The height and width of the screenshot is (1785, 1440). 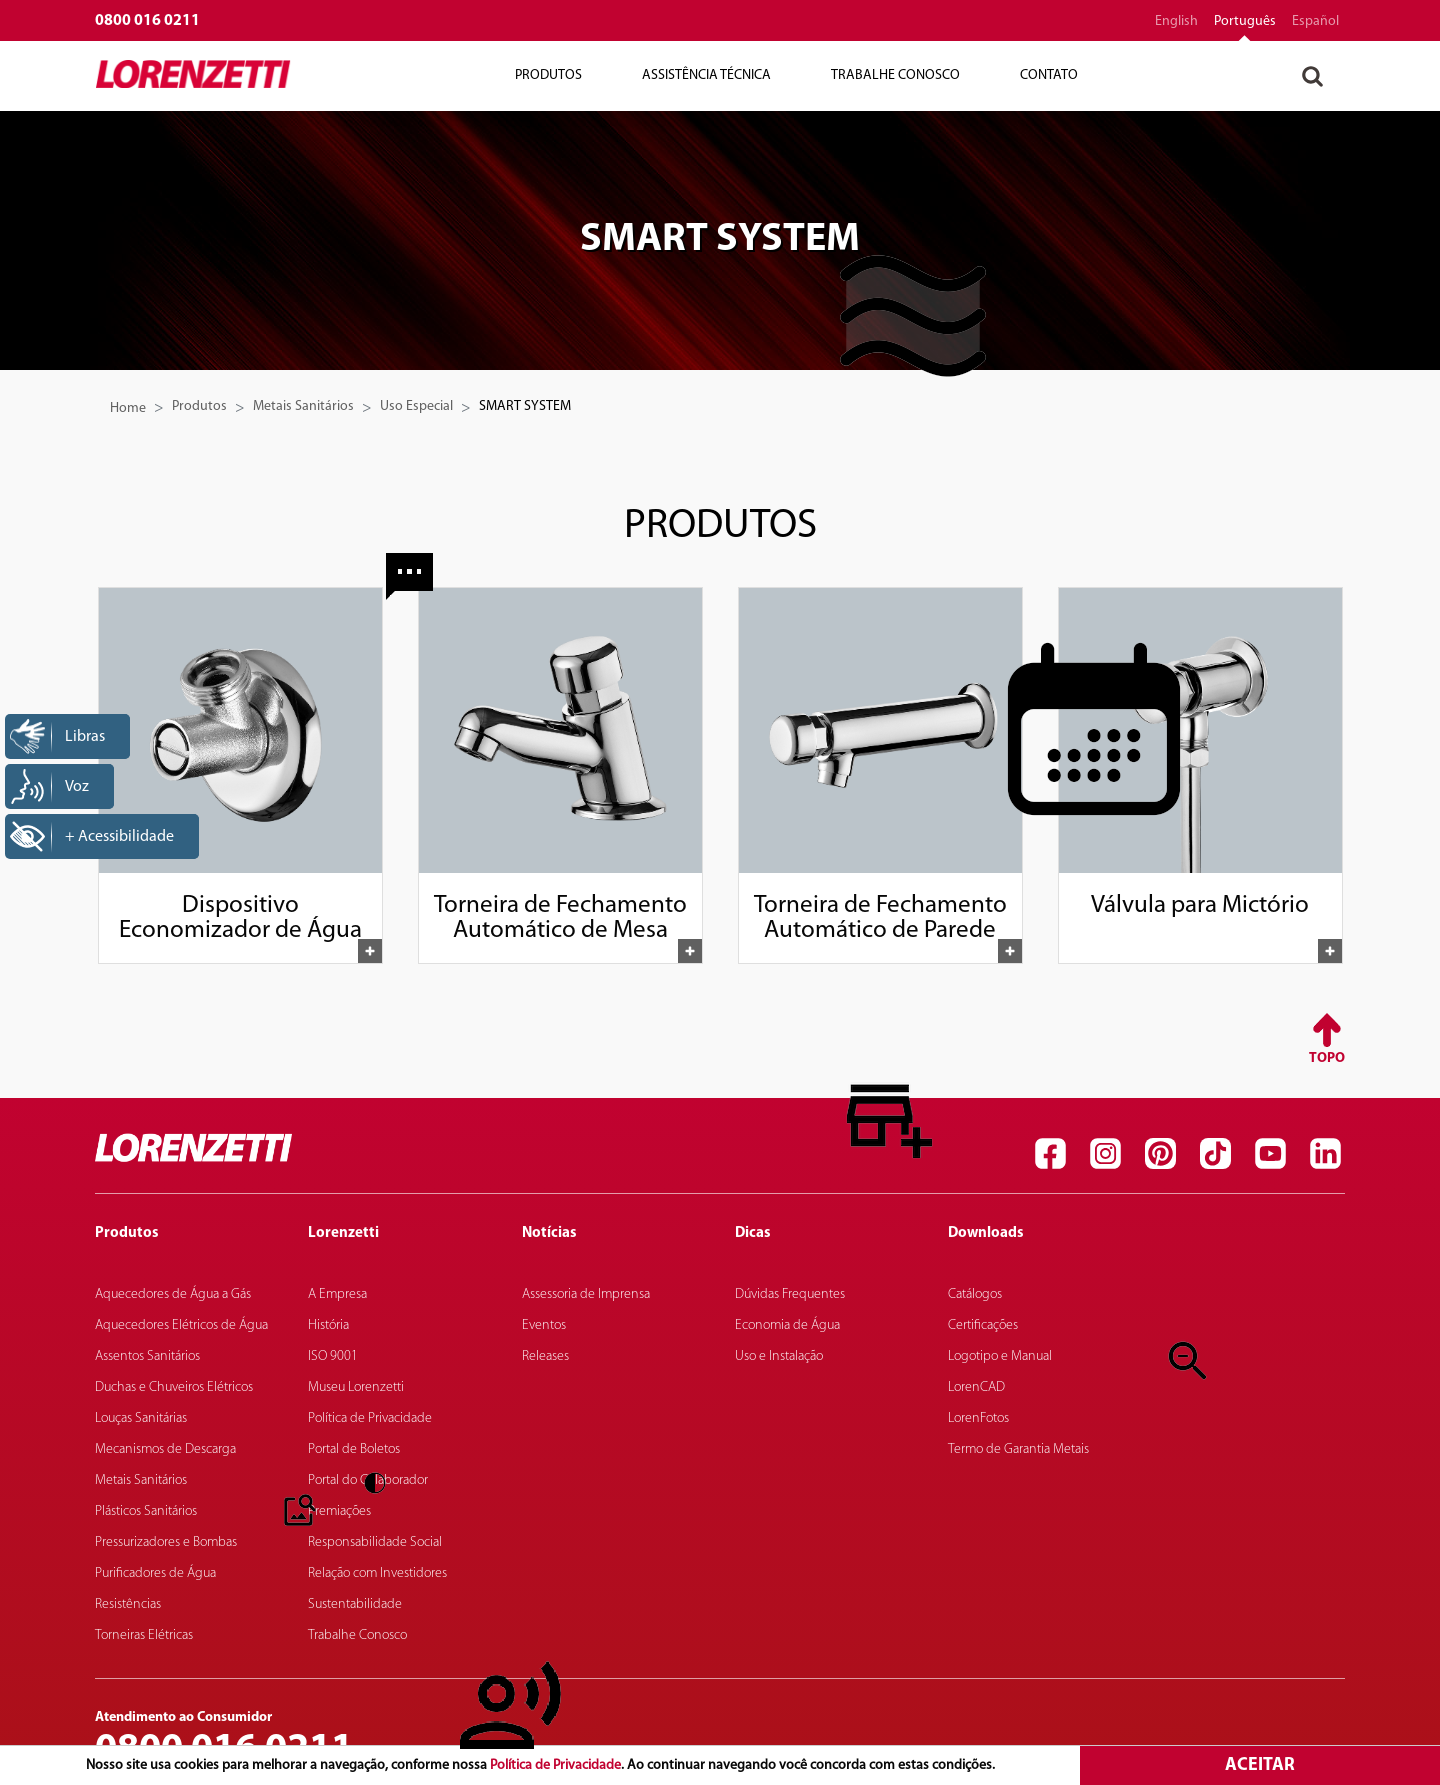 What do you see at coordinates (913, 316) in the screenshot?
I see `indicates water or aquatic features` at bounding box center [913, 316].